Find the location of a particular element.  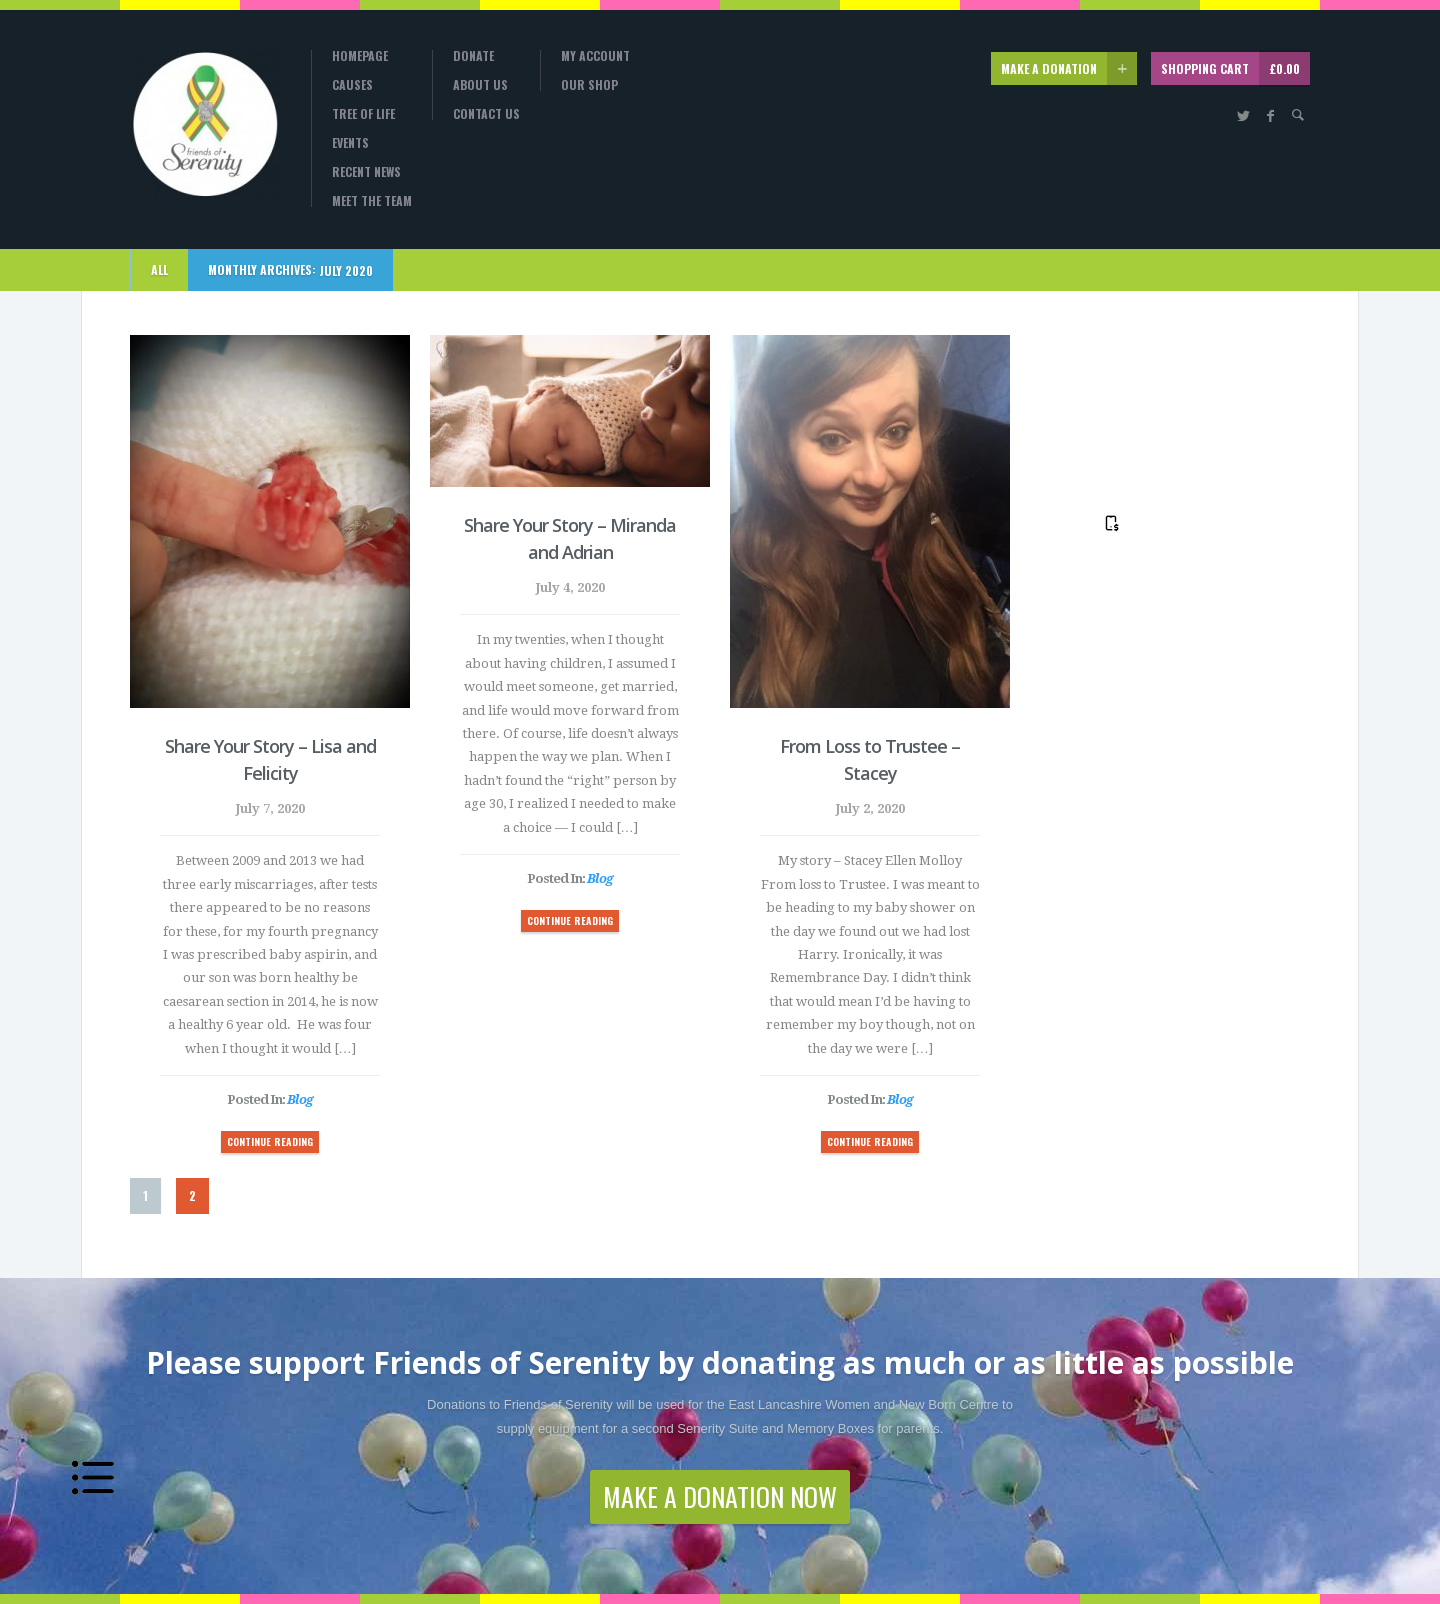

view items as a bulleted list is located at coordinates (93, 1477).